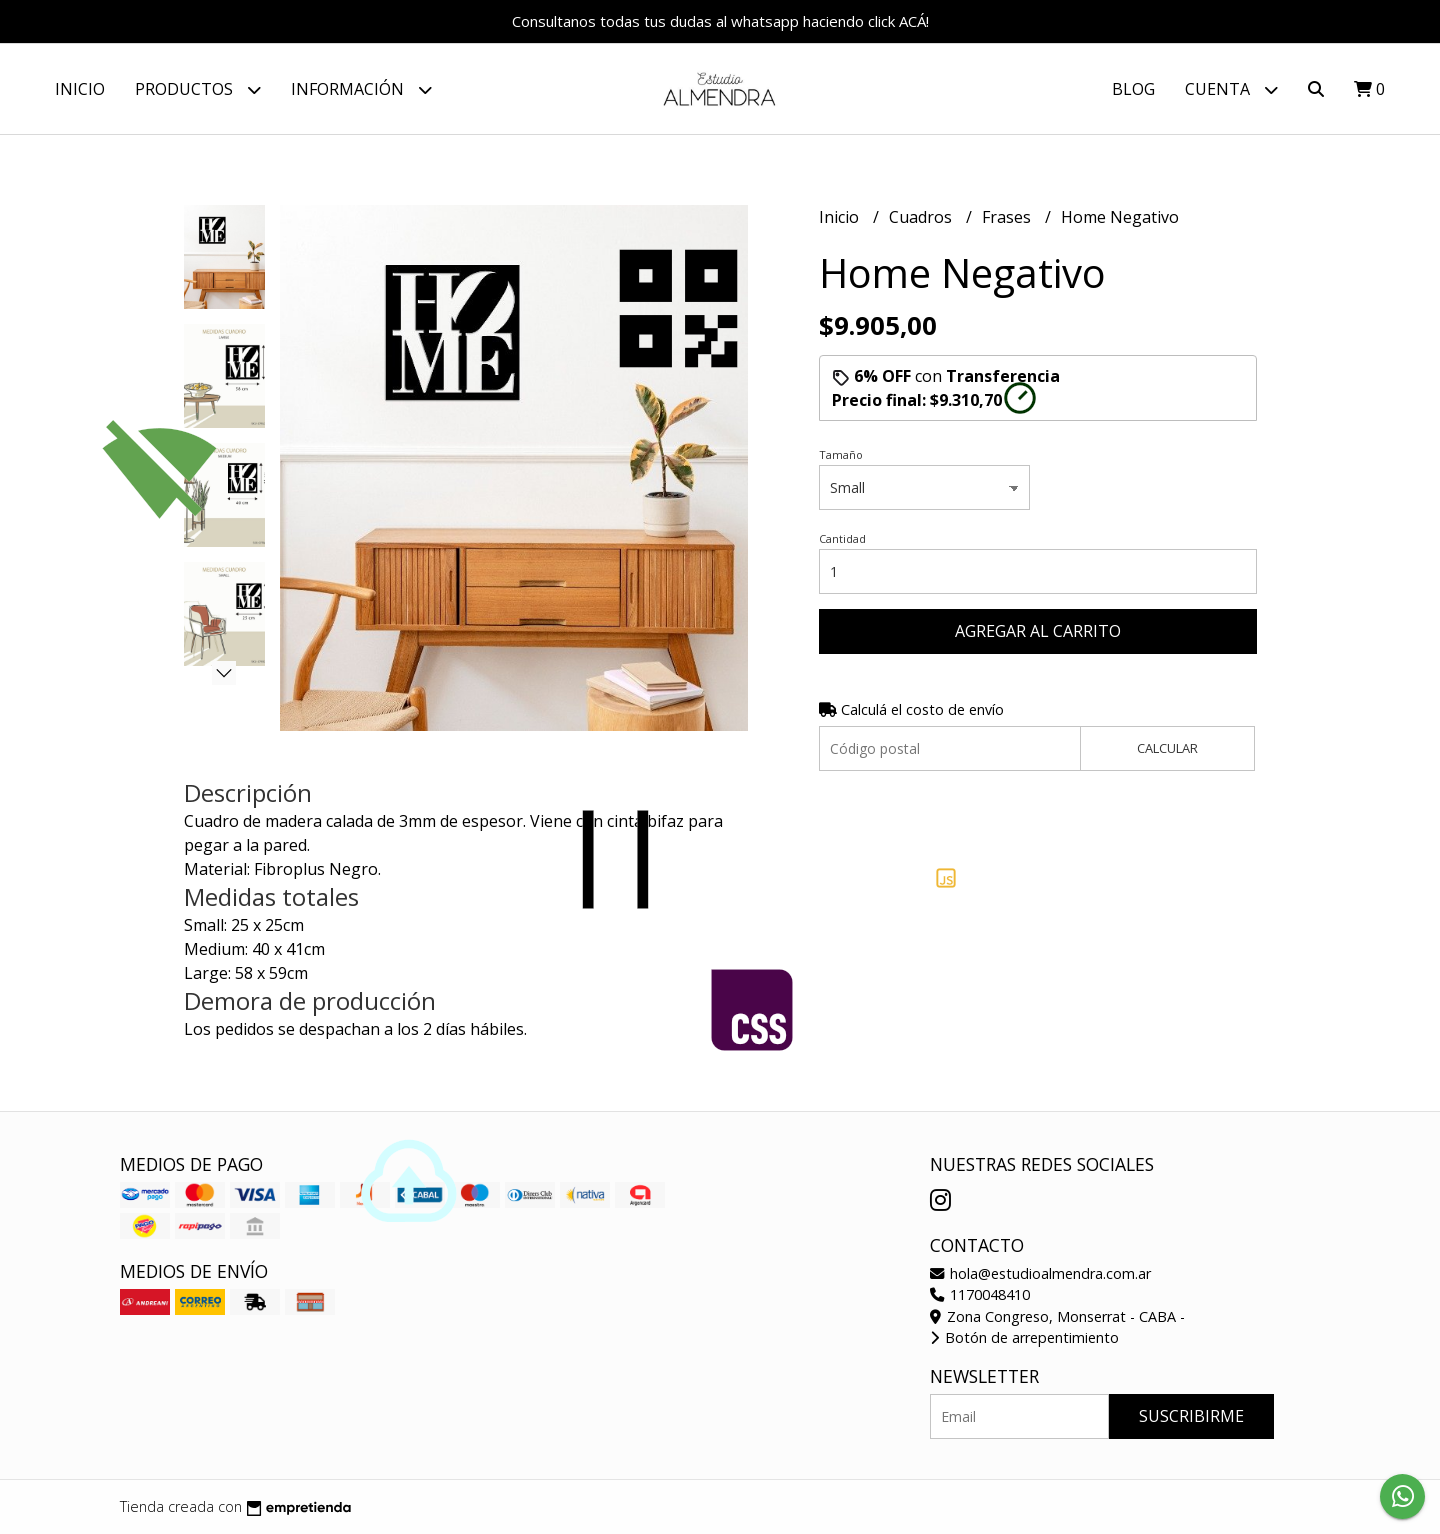  Describe the element at coordinates (678, 308) in the screenshot. I see `scan or generate a QR code` at that location.